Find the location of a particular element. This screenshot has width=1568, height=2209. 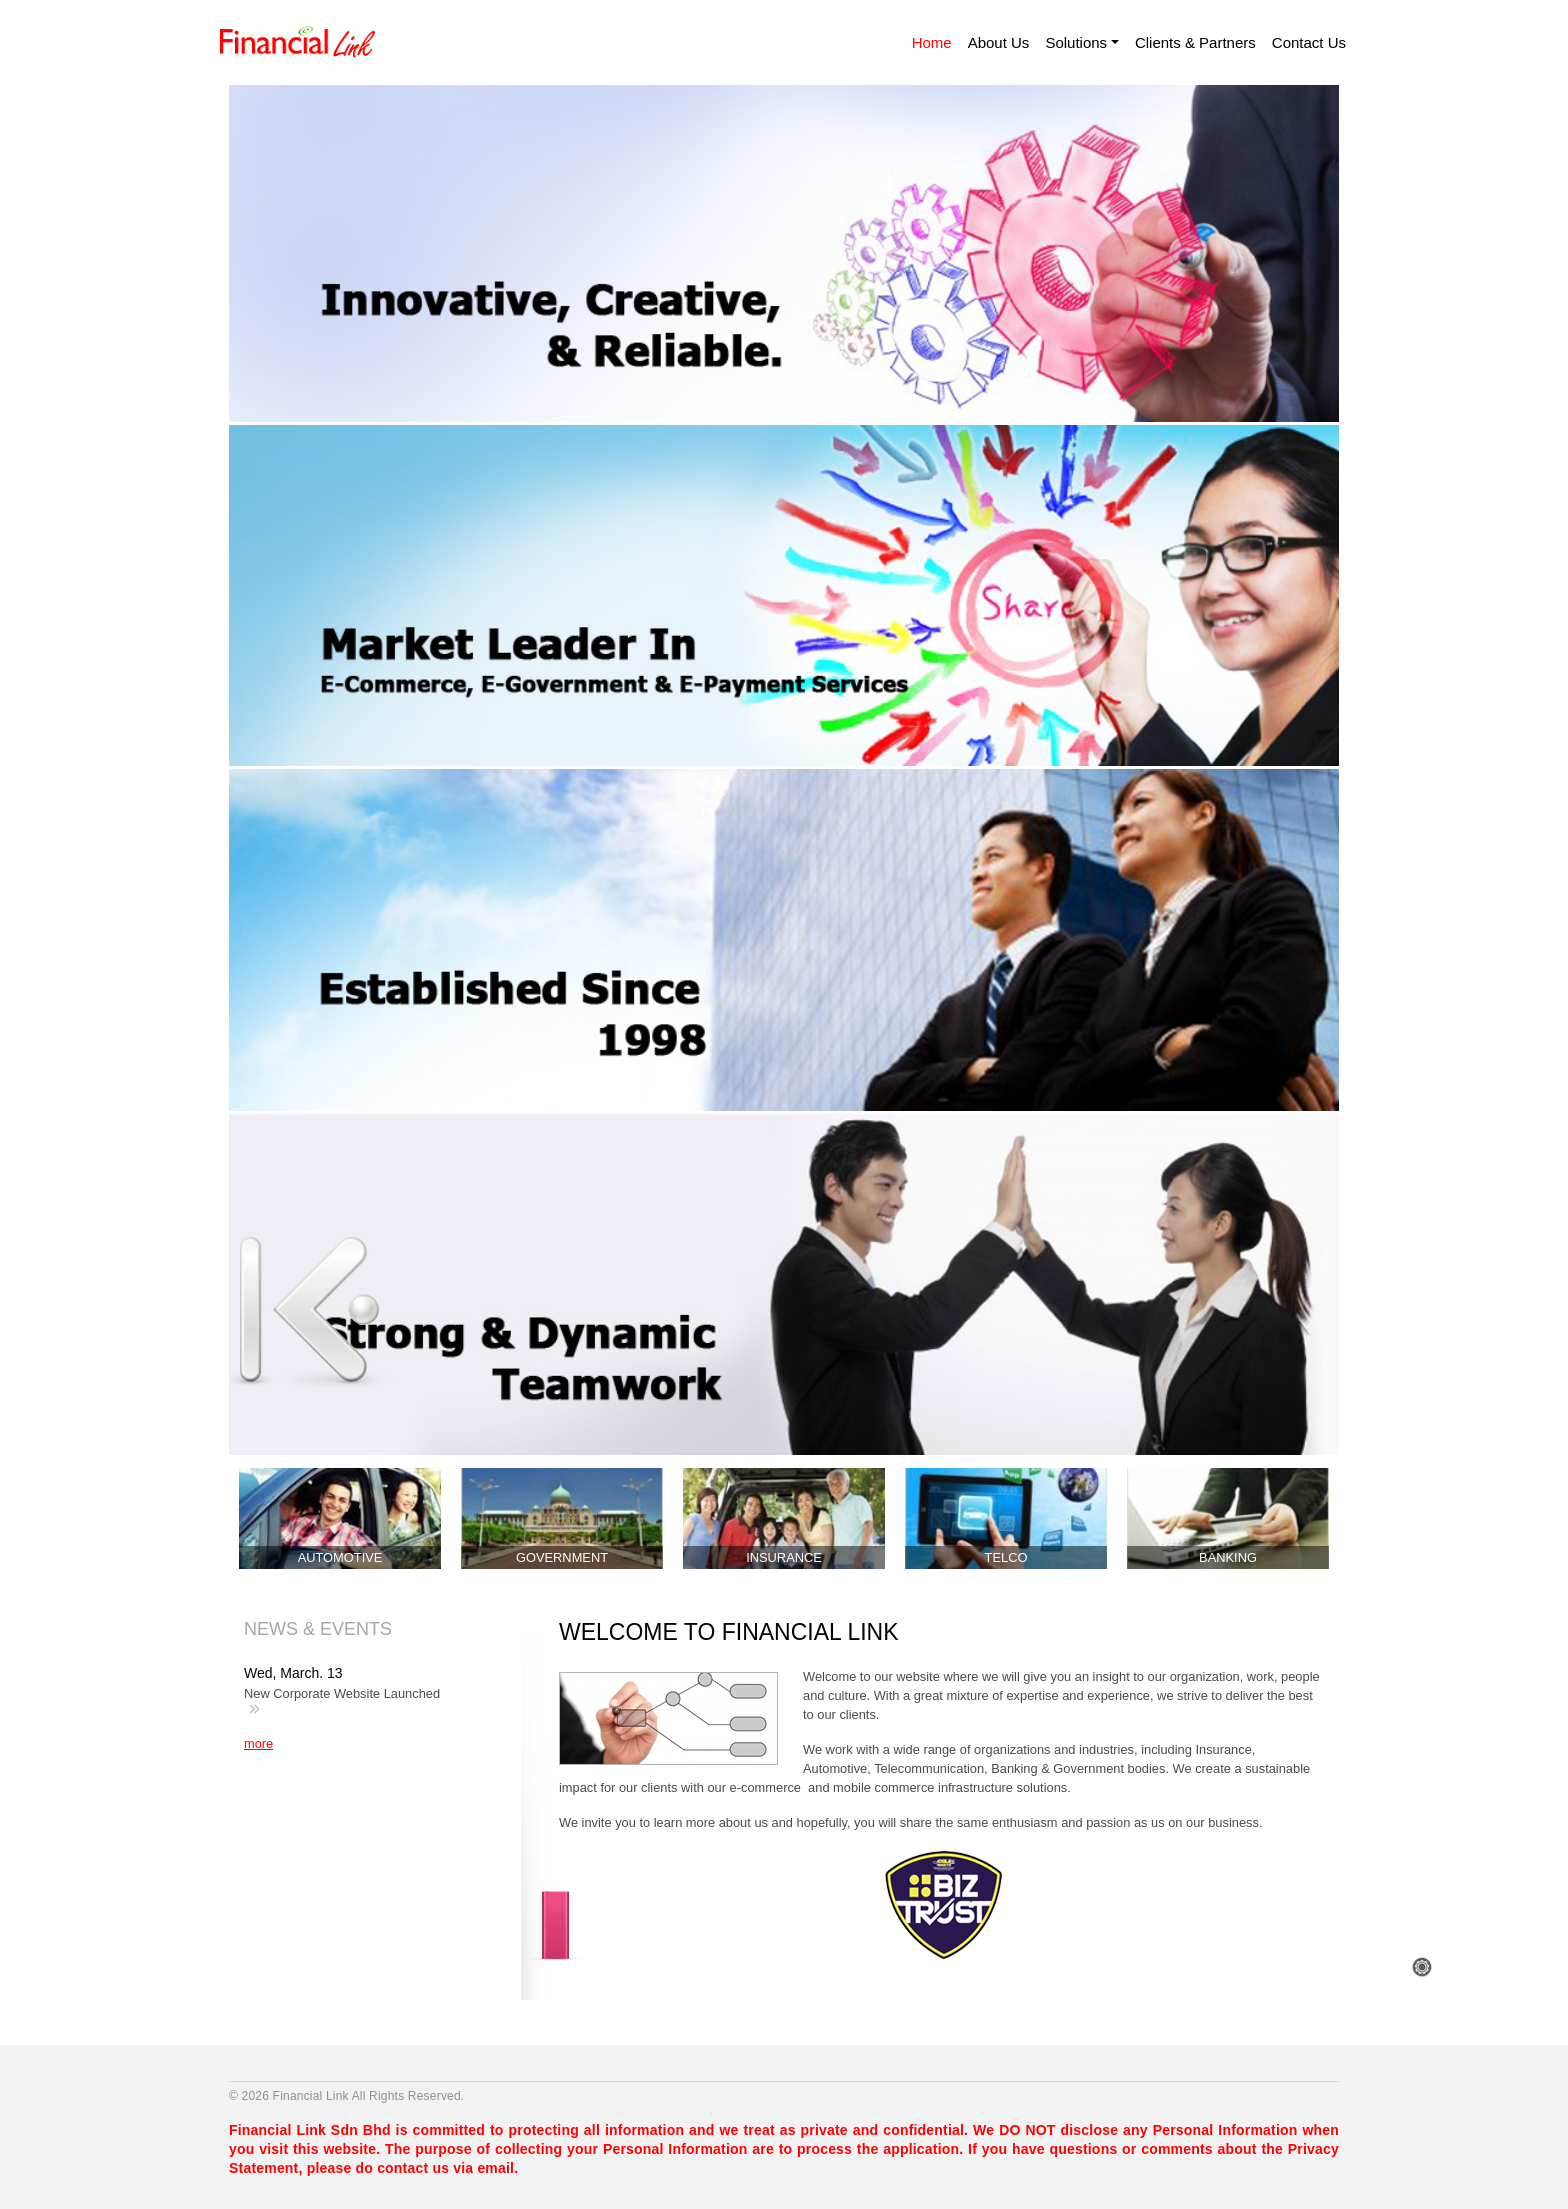

iPod nano device connected is located at coordinates (555, 1926).